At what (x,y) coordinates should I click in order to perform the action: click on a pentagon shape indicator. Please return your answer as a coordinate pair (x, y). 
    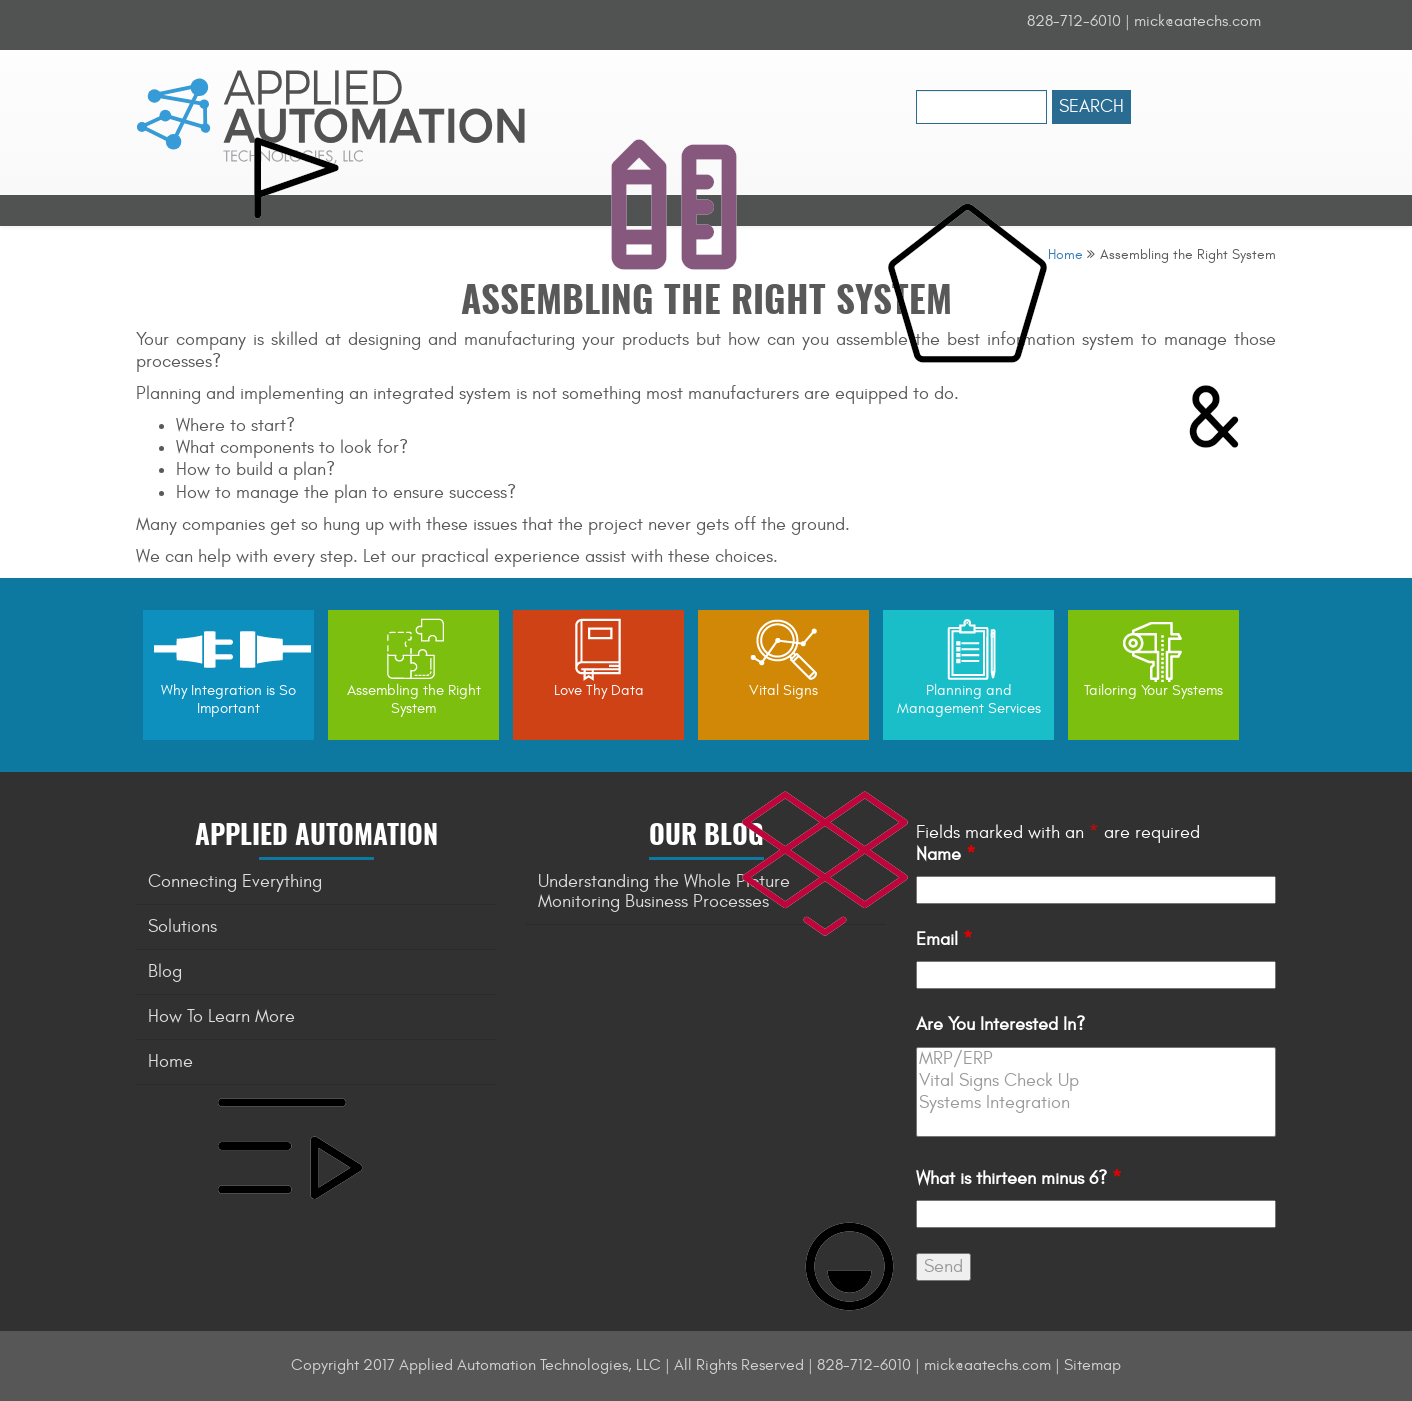
    Looking at the image, I should click on (967, 289).